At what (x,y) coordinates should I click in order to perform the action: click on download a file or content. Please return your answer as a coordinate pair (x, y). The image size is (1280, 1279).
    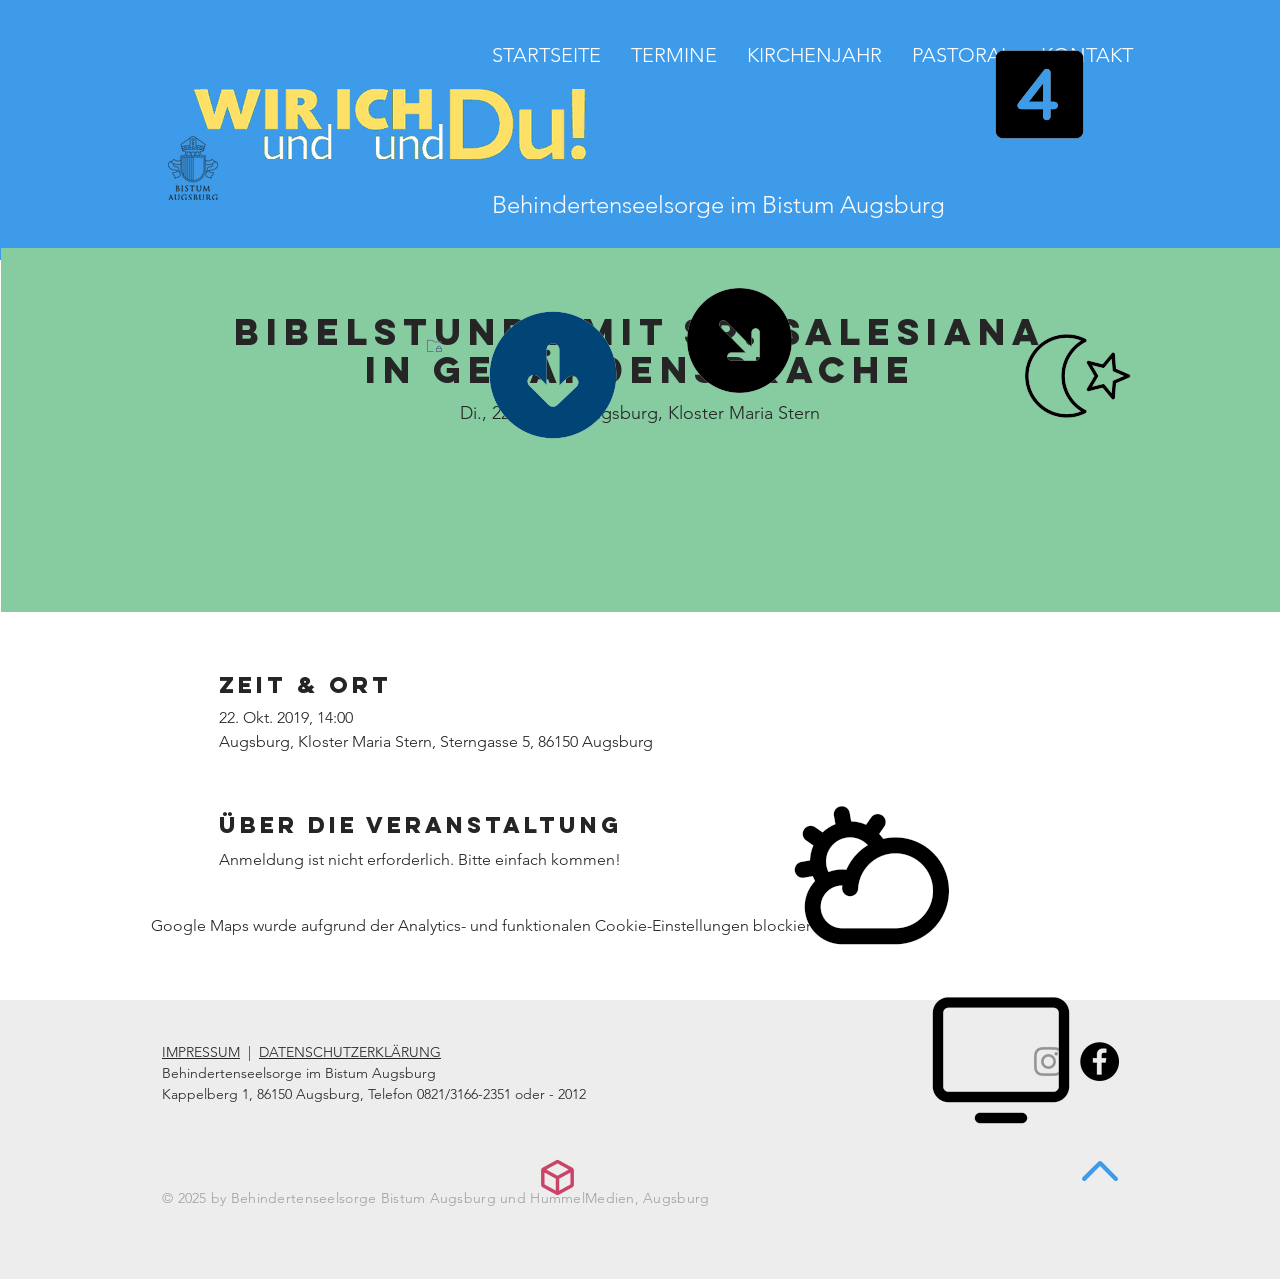
    Looking at the image, I should click on (553, 375).